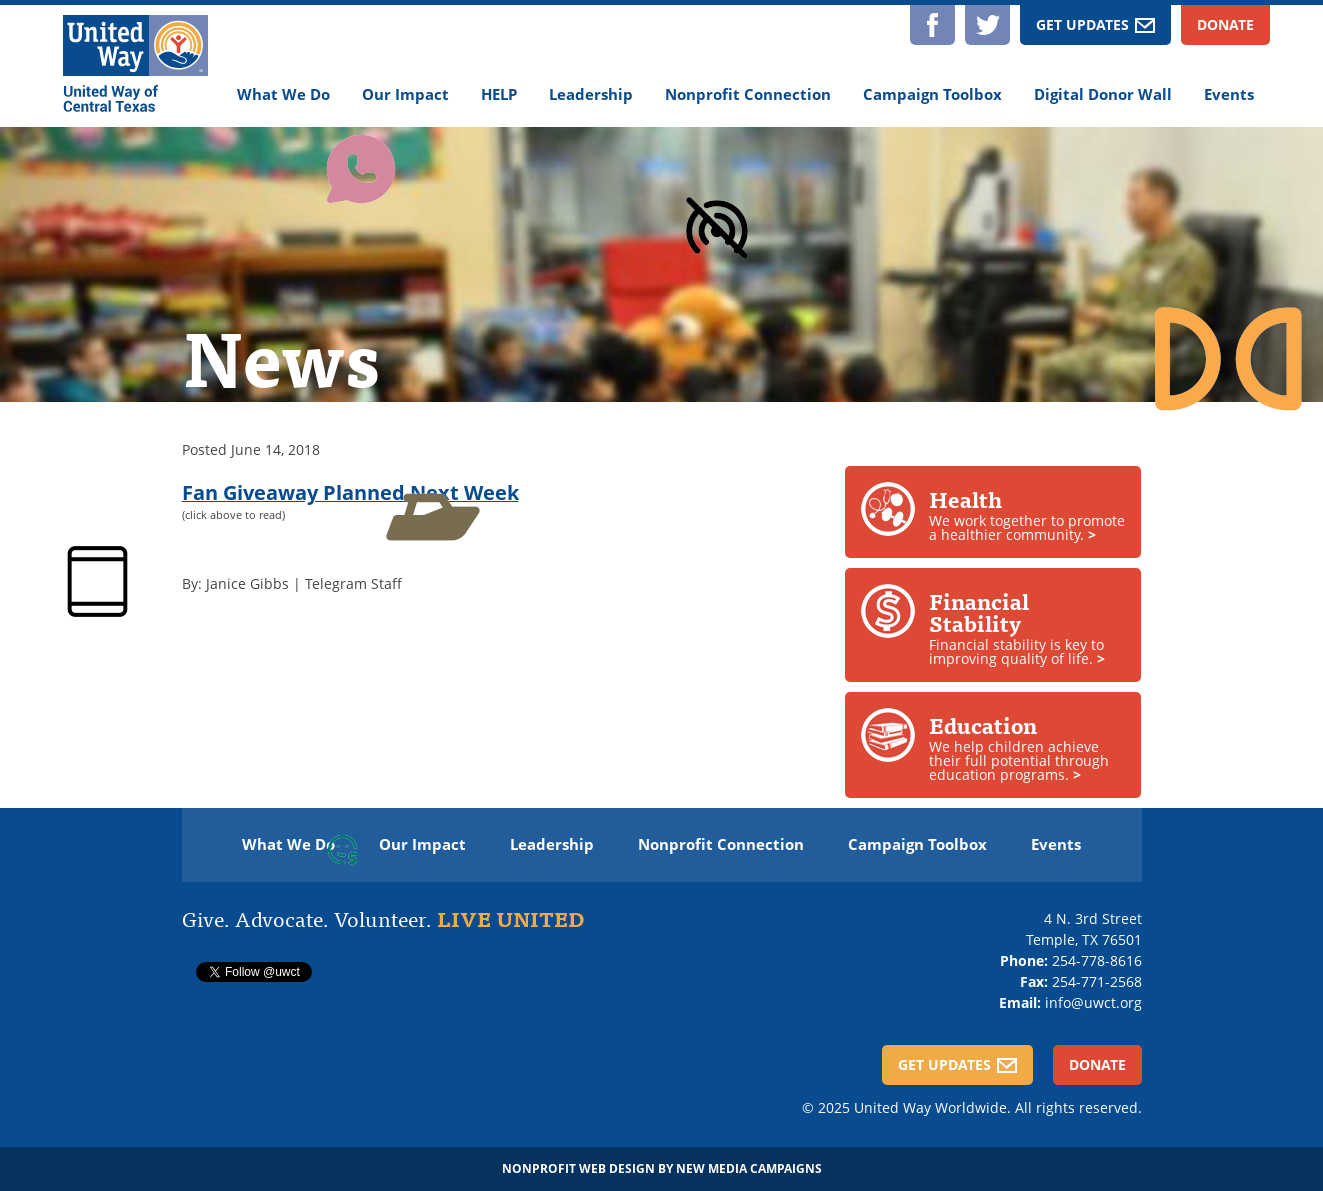 The image size is (1323, 1191). Describe the element at coordinates (97, 581) in the screenshot. I see `switch to tablet view or layout` at that location.